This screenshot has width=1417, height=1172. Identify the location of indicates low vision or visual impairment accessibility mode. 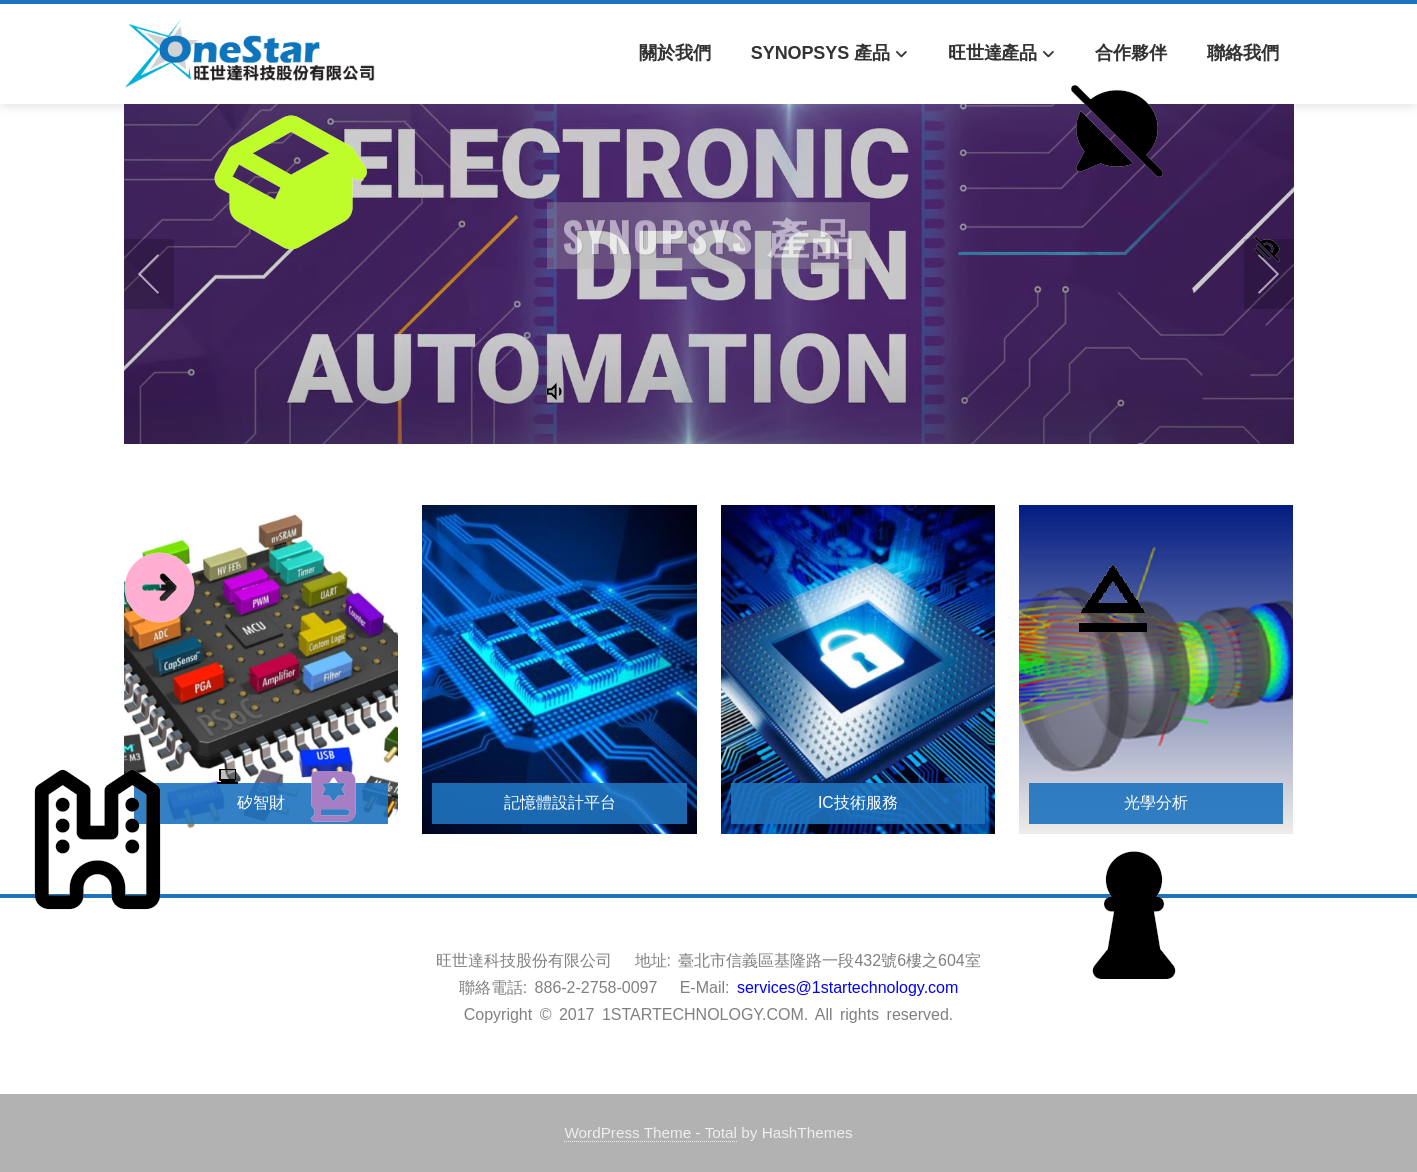
(1267, 249).